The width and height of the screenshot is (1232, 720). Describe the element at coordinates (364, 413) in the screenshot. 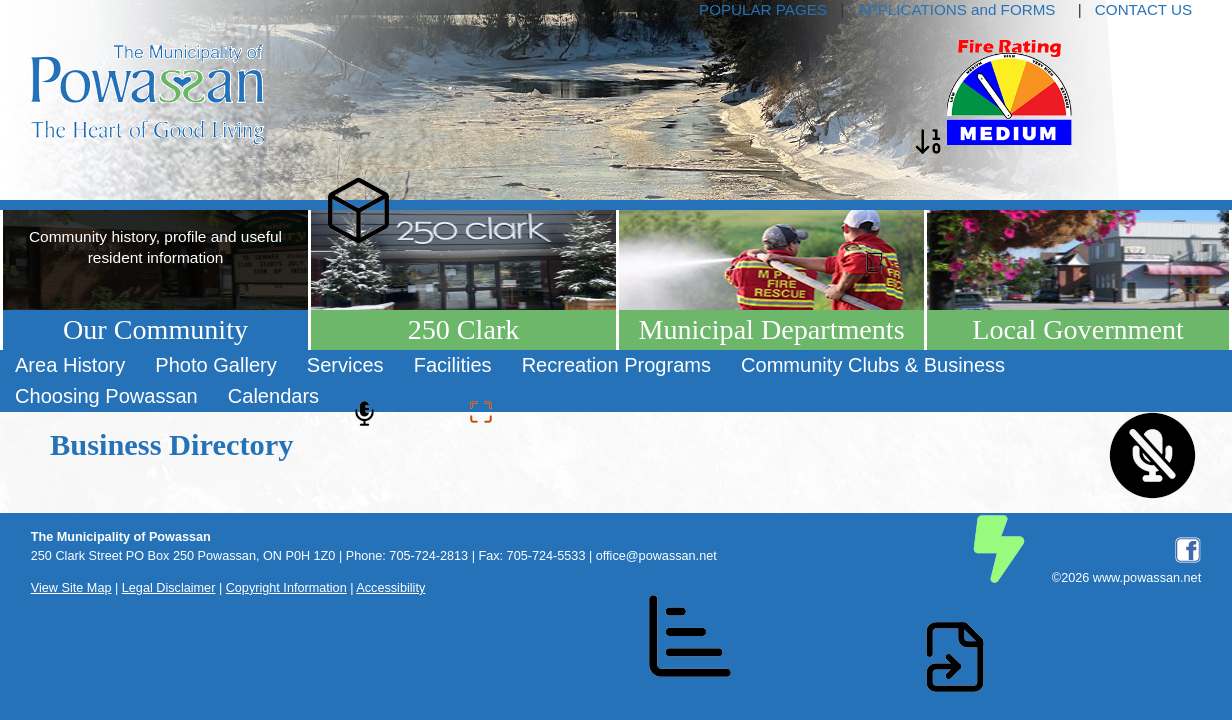

I see `tap to record audio or voice message` at that location.